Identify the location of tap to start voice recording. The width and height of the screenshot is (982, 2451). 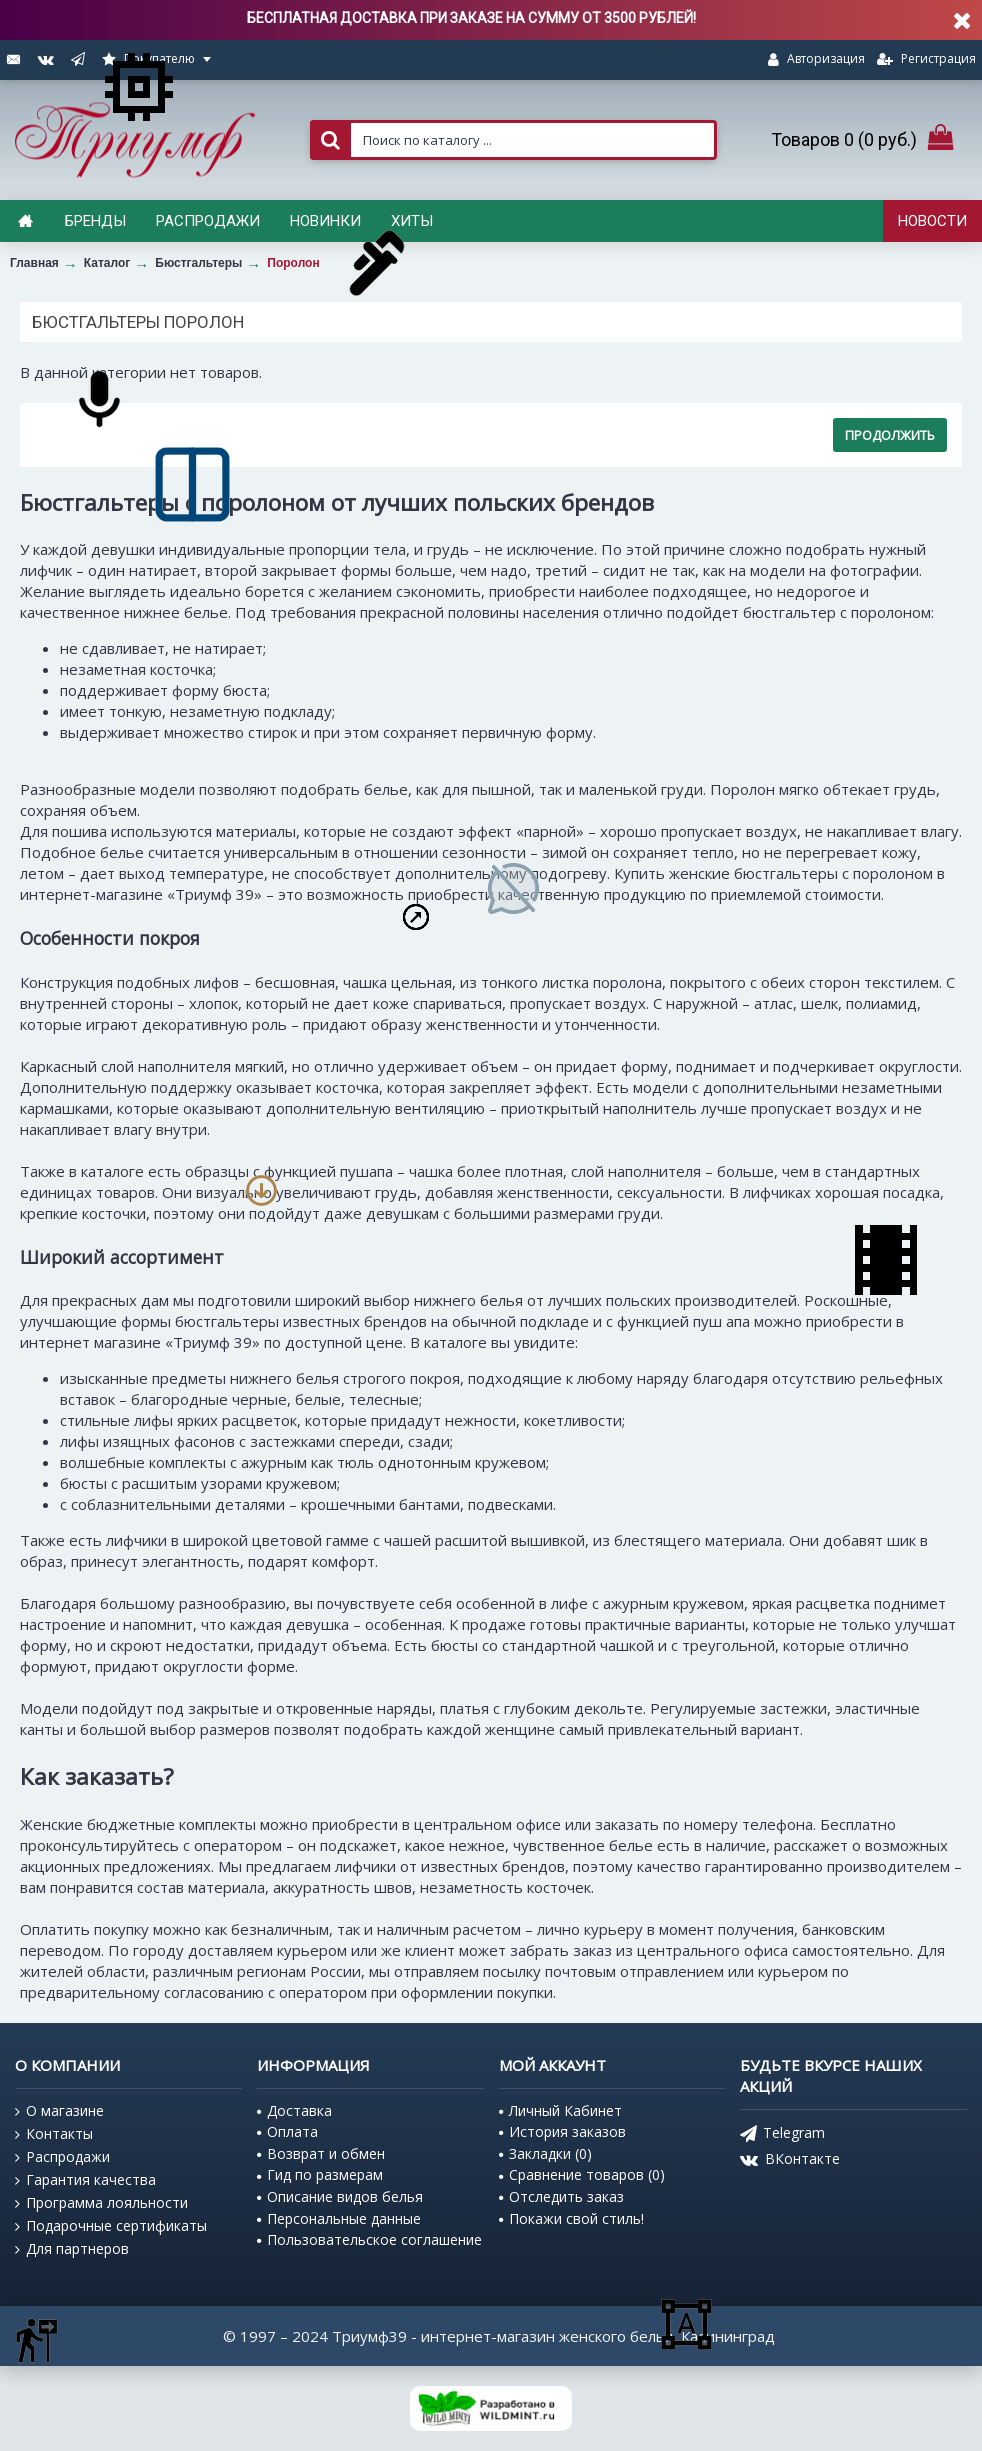
(99, 400).